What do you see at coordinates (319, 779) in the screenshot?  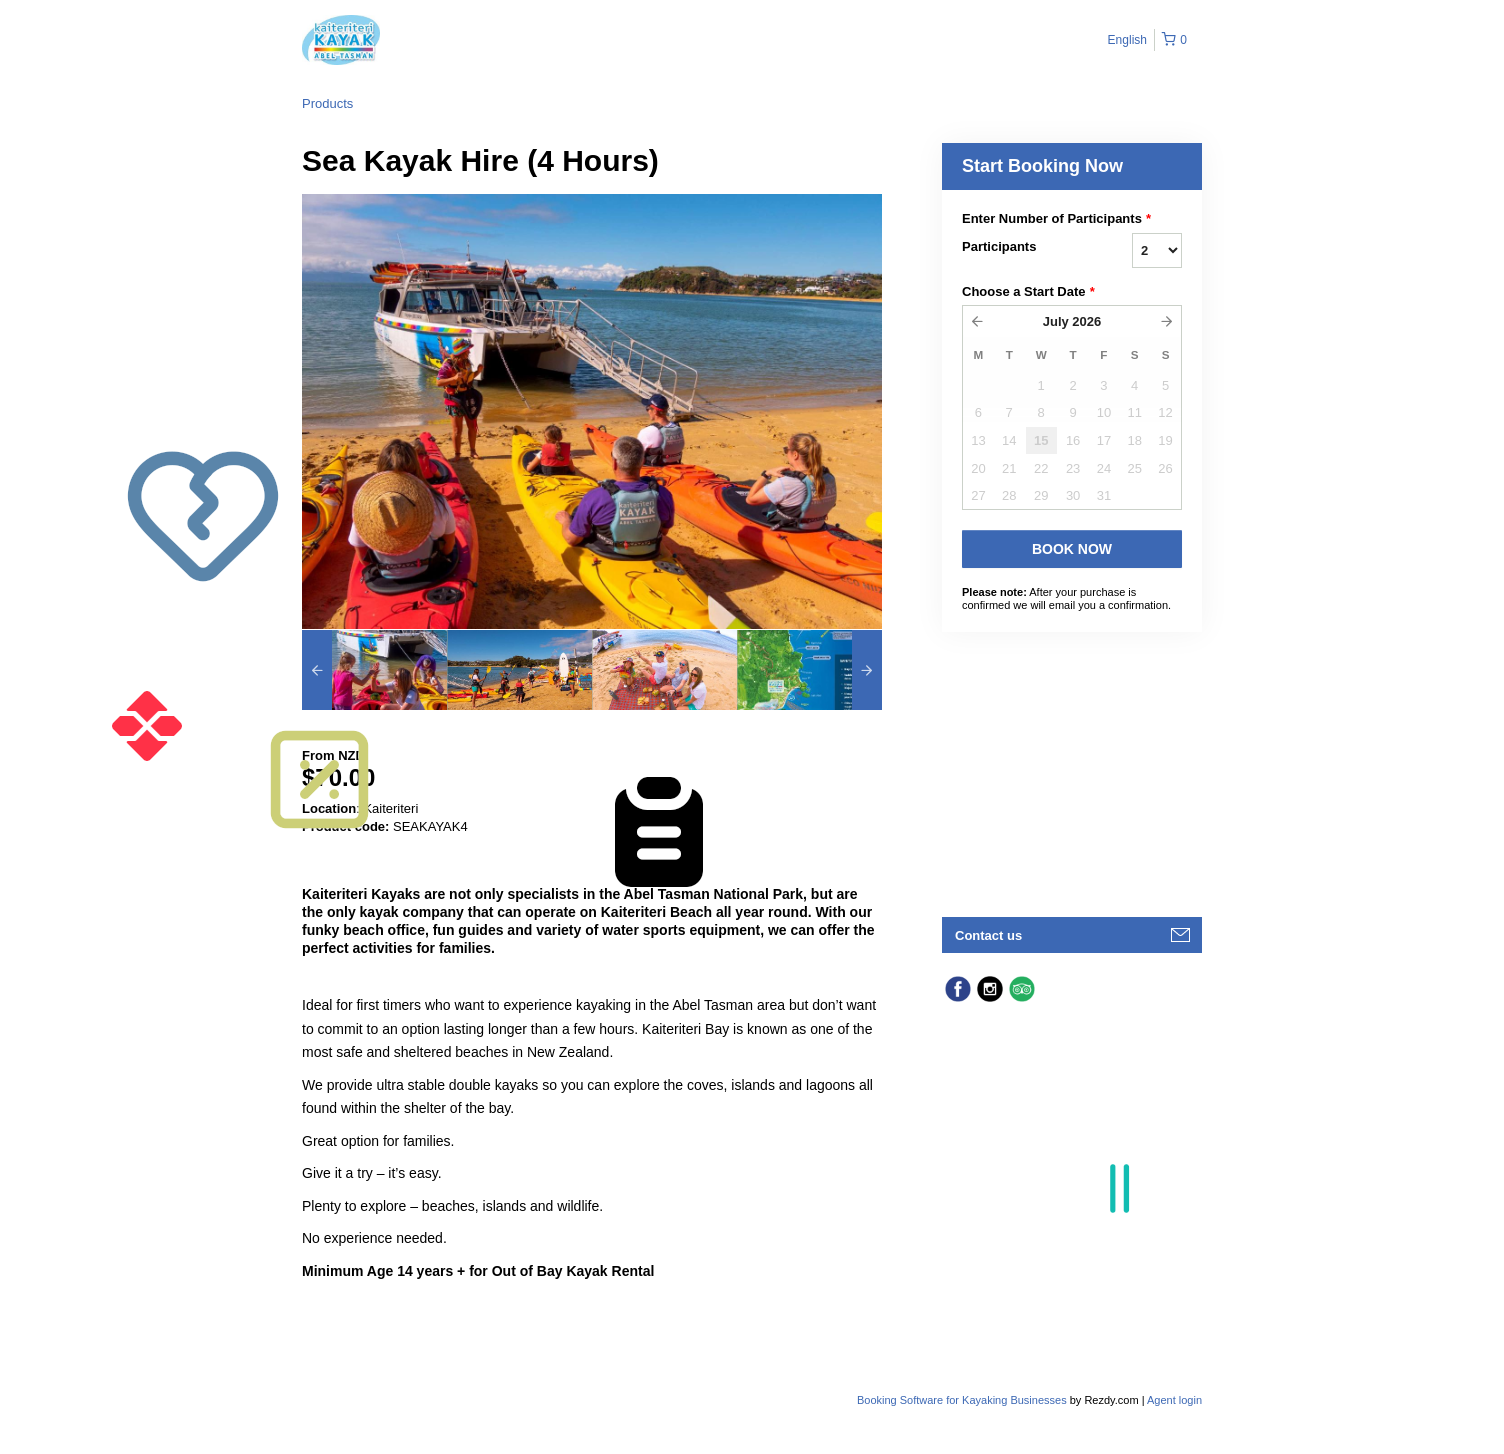 I see `view or apply a discount` at bounding box center [319, 779].